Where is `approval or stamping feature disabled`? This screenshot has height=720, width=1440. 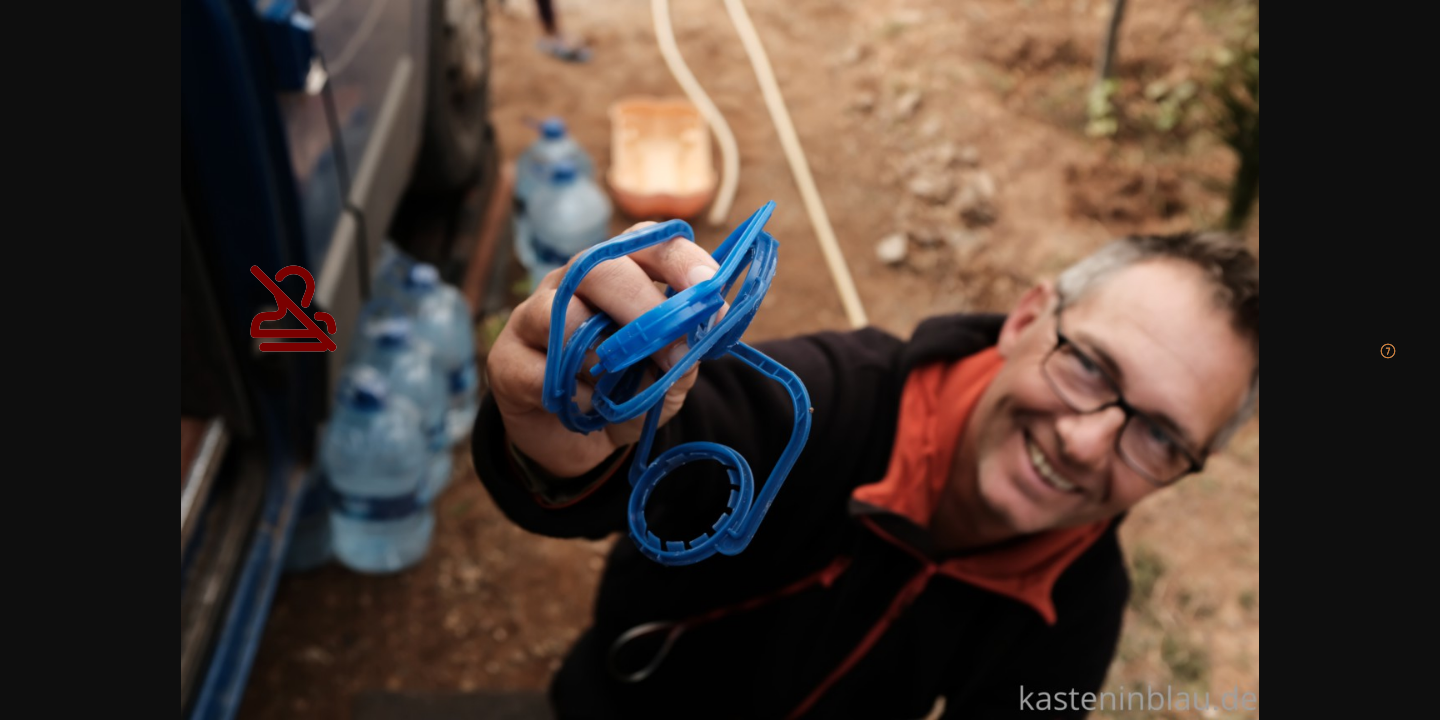 approval or stamping feature disabled is located at coordinates (293, 308).